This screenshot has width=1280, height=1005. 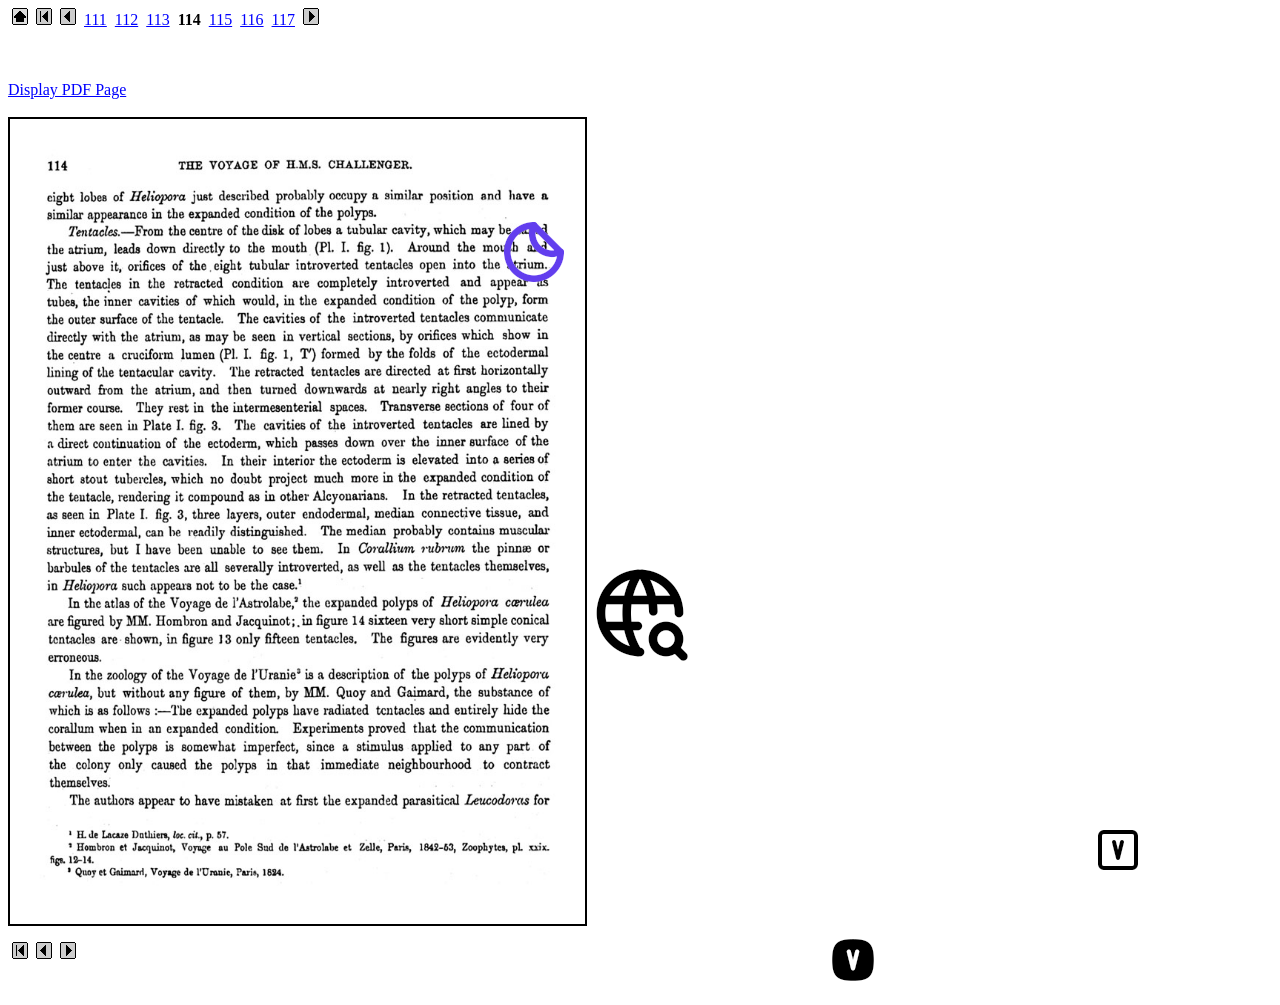 I want to click on indicates a "V" keyboard shortcut or hotkey, so click(x=1118, y=850).